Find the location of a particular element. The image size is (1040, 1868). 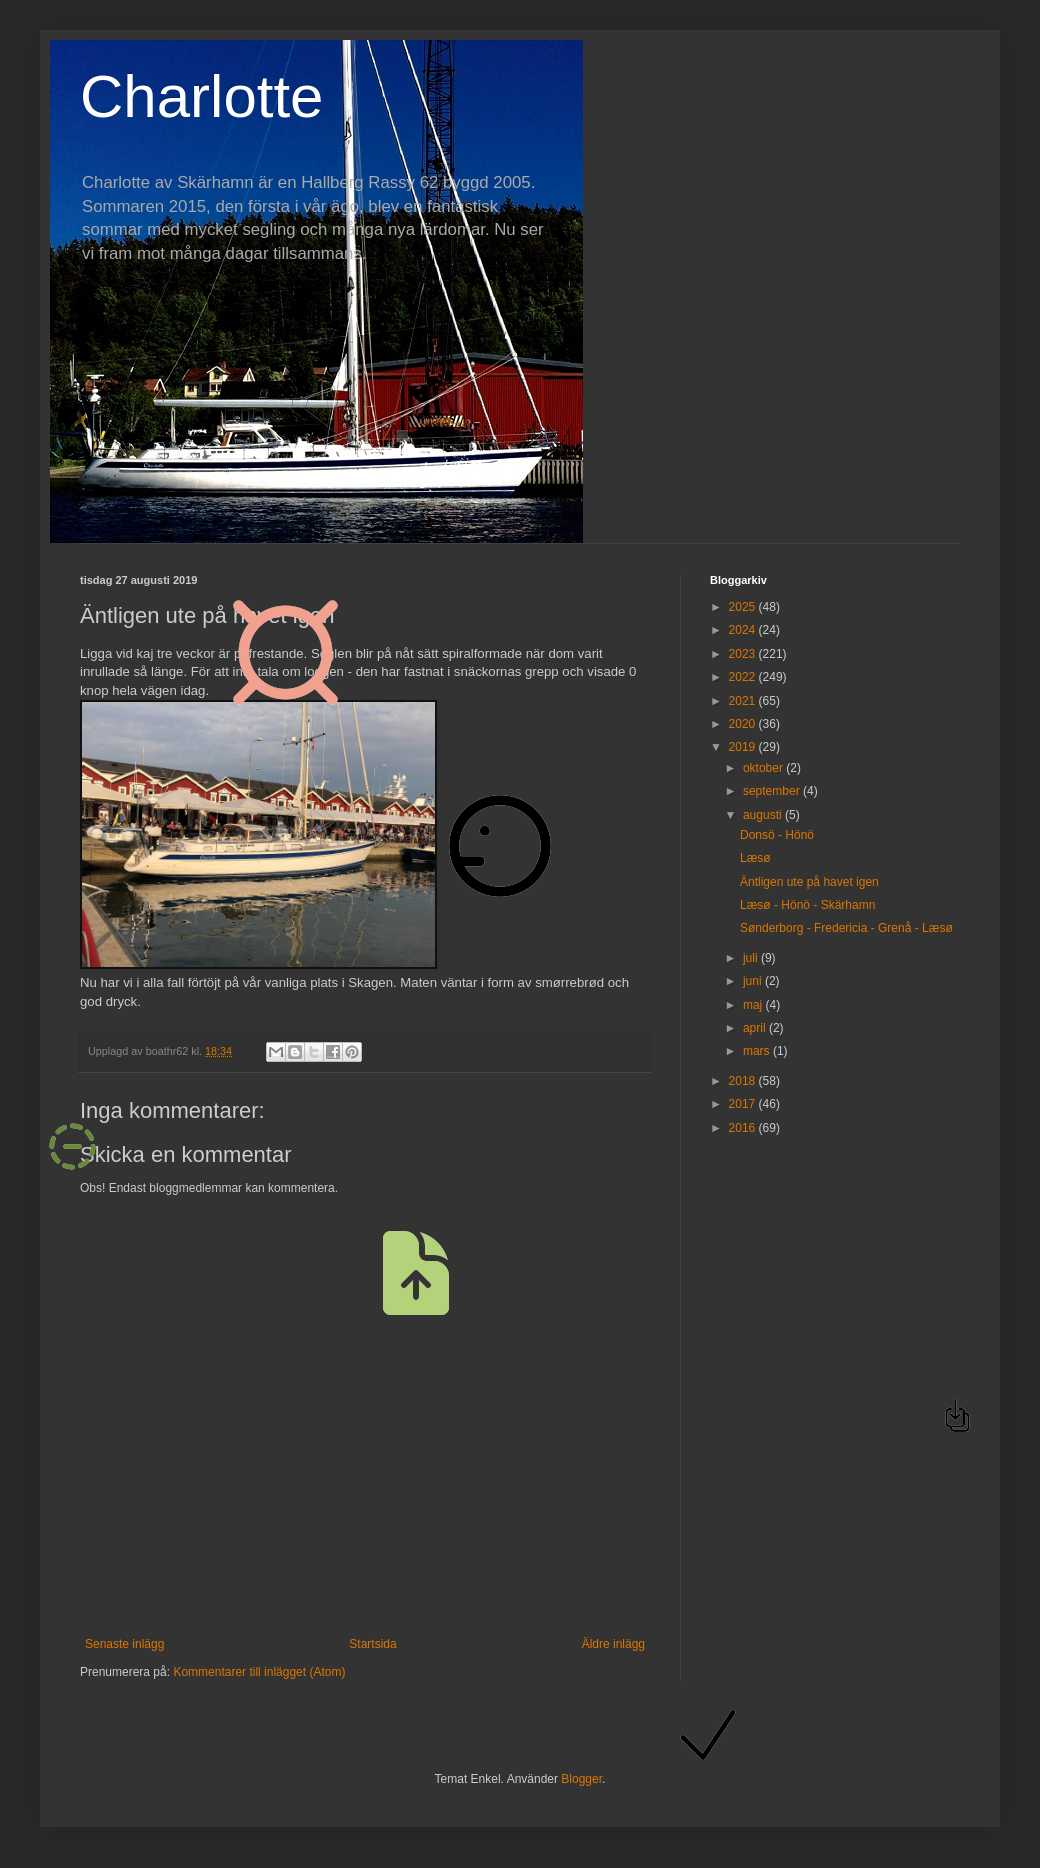

select or change currency type is located at coordinates (285, 652).